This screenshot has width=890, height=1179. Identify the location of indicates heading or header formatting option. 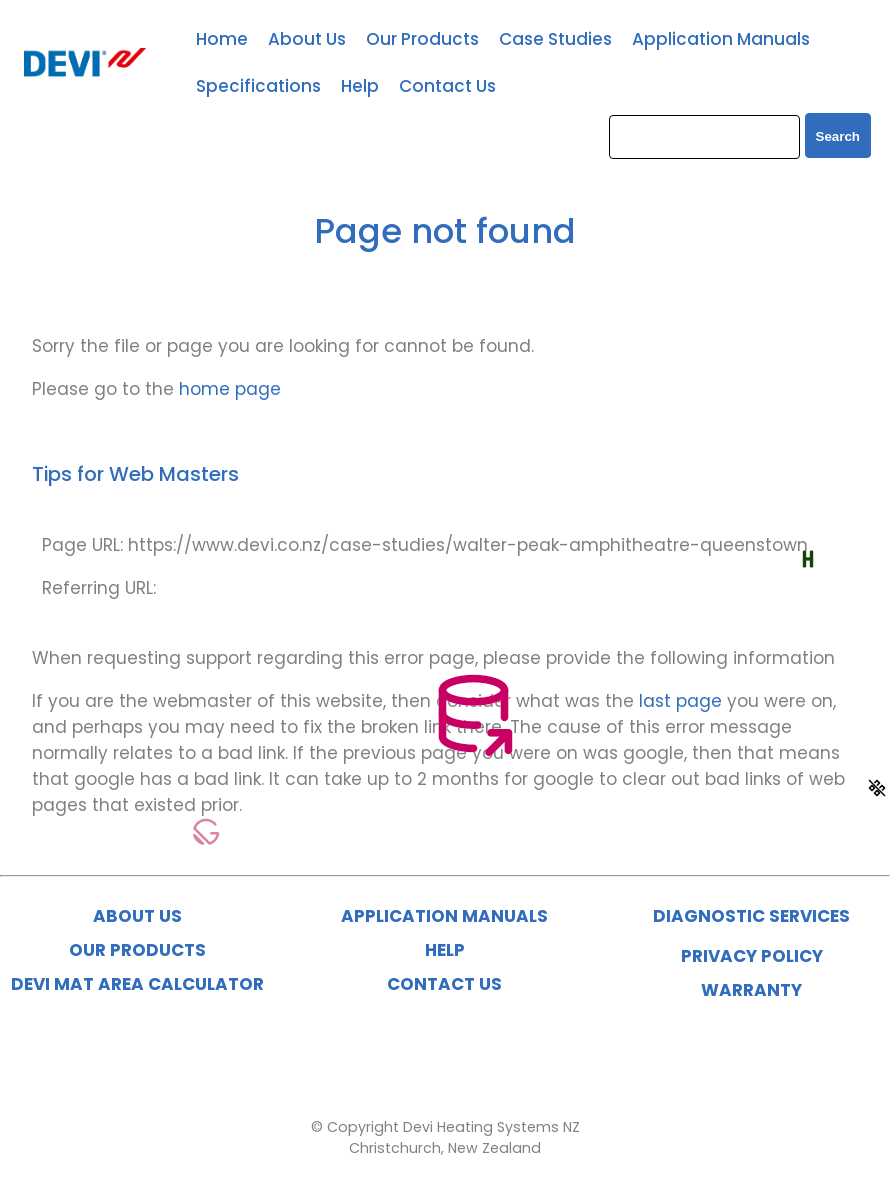
(808, 559).